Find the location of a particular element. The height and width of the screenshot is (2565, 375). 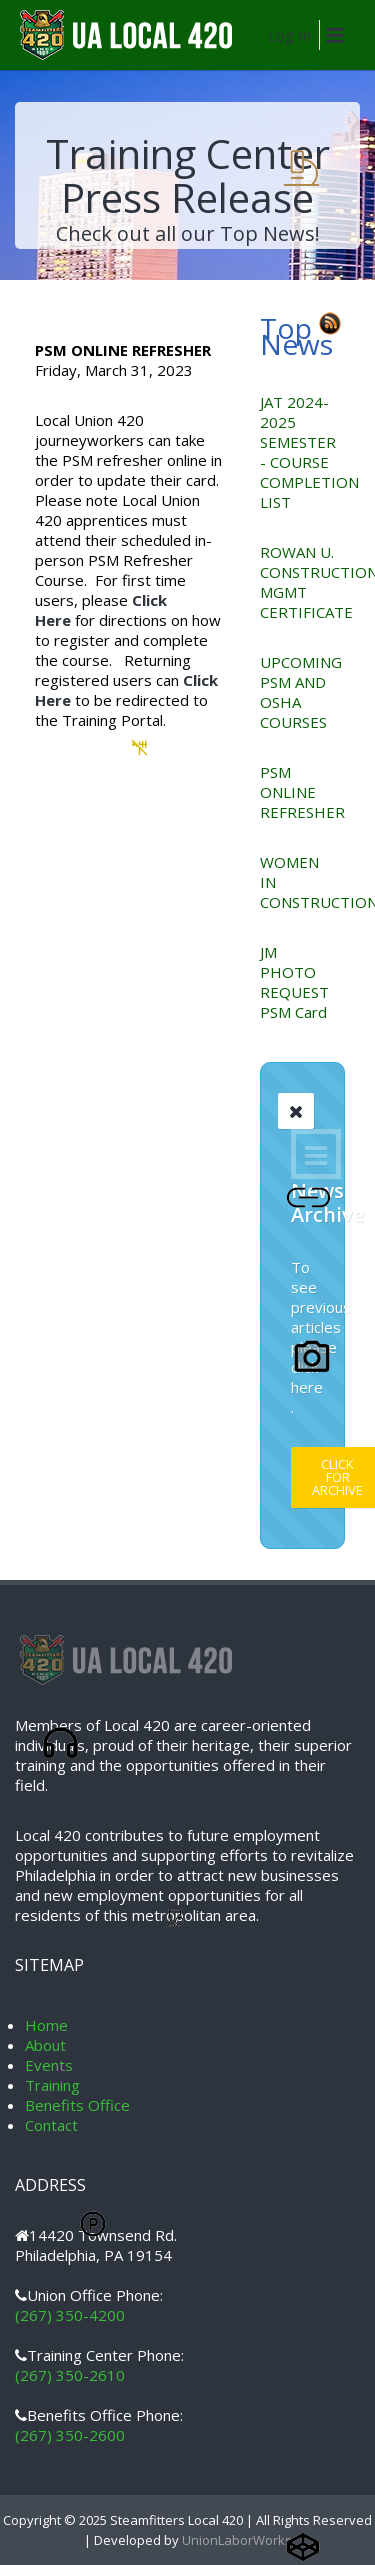

access scientific or research tools is located at coordinates (301, 169).